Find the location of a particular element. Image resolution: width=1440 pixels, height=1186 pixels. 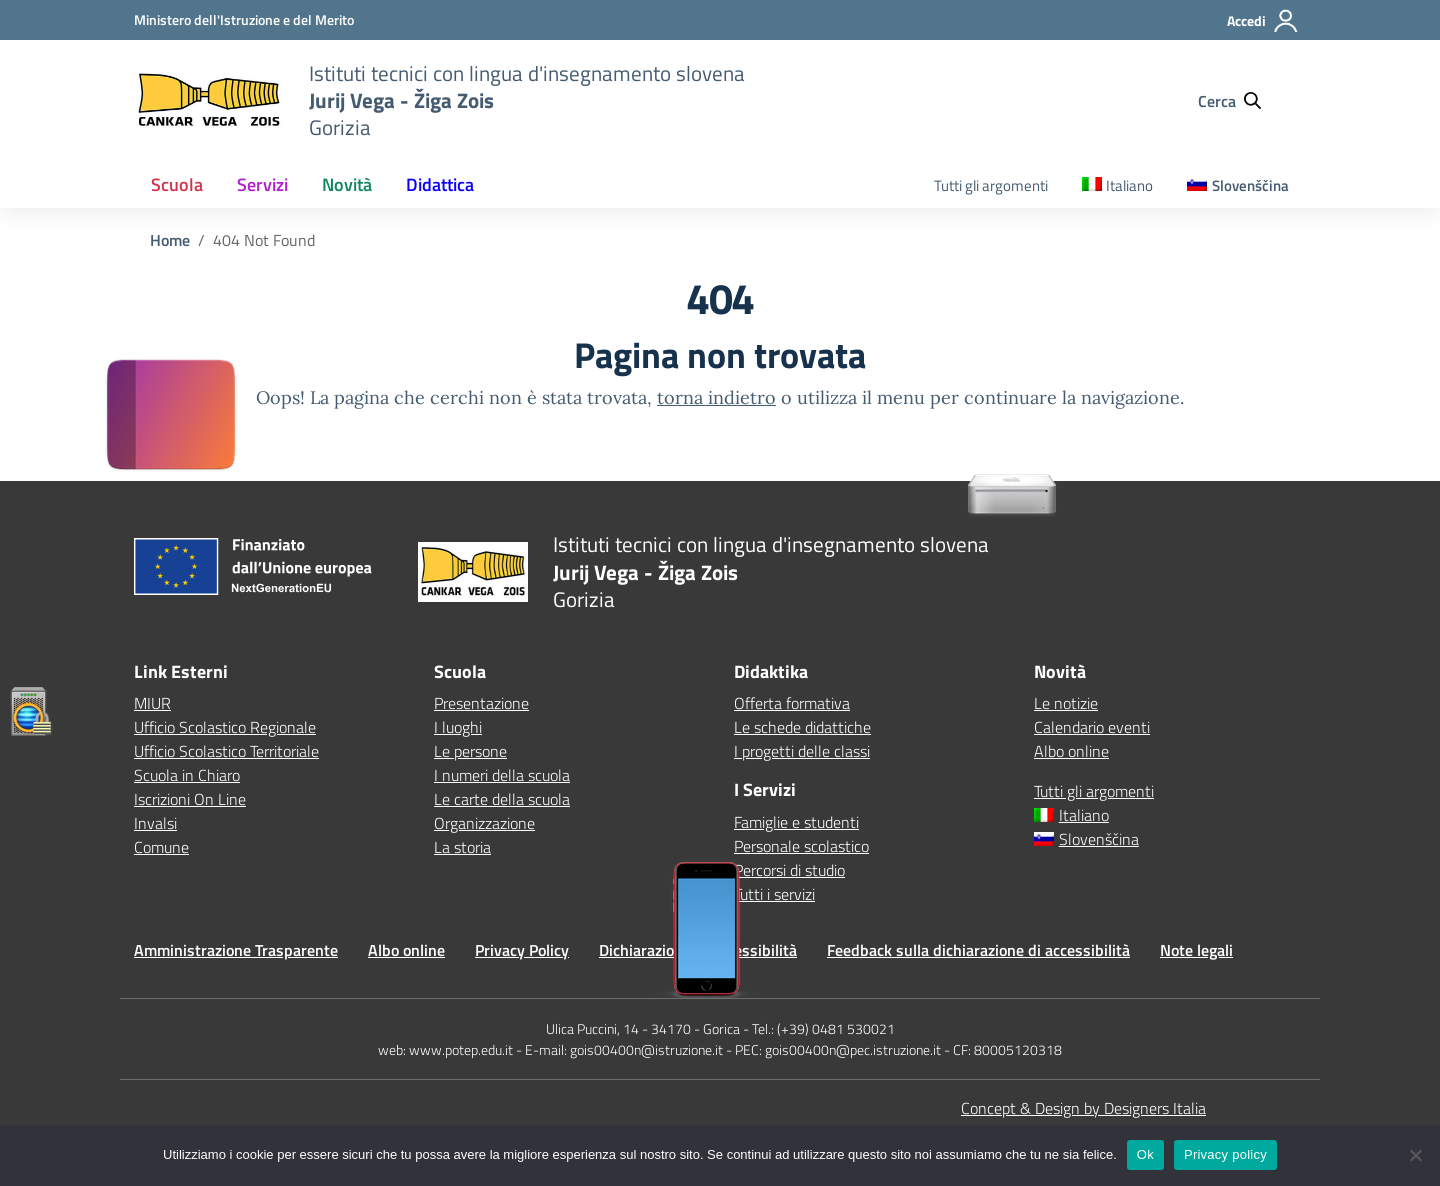

locked RAID 0 storage array is located at coordinates (28, 711).